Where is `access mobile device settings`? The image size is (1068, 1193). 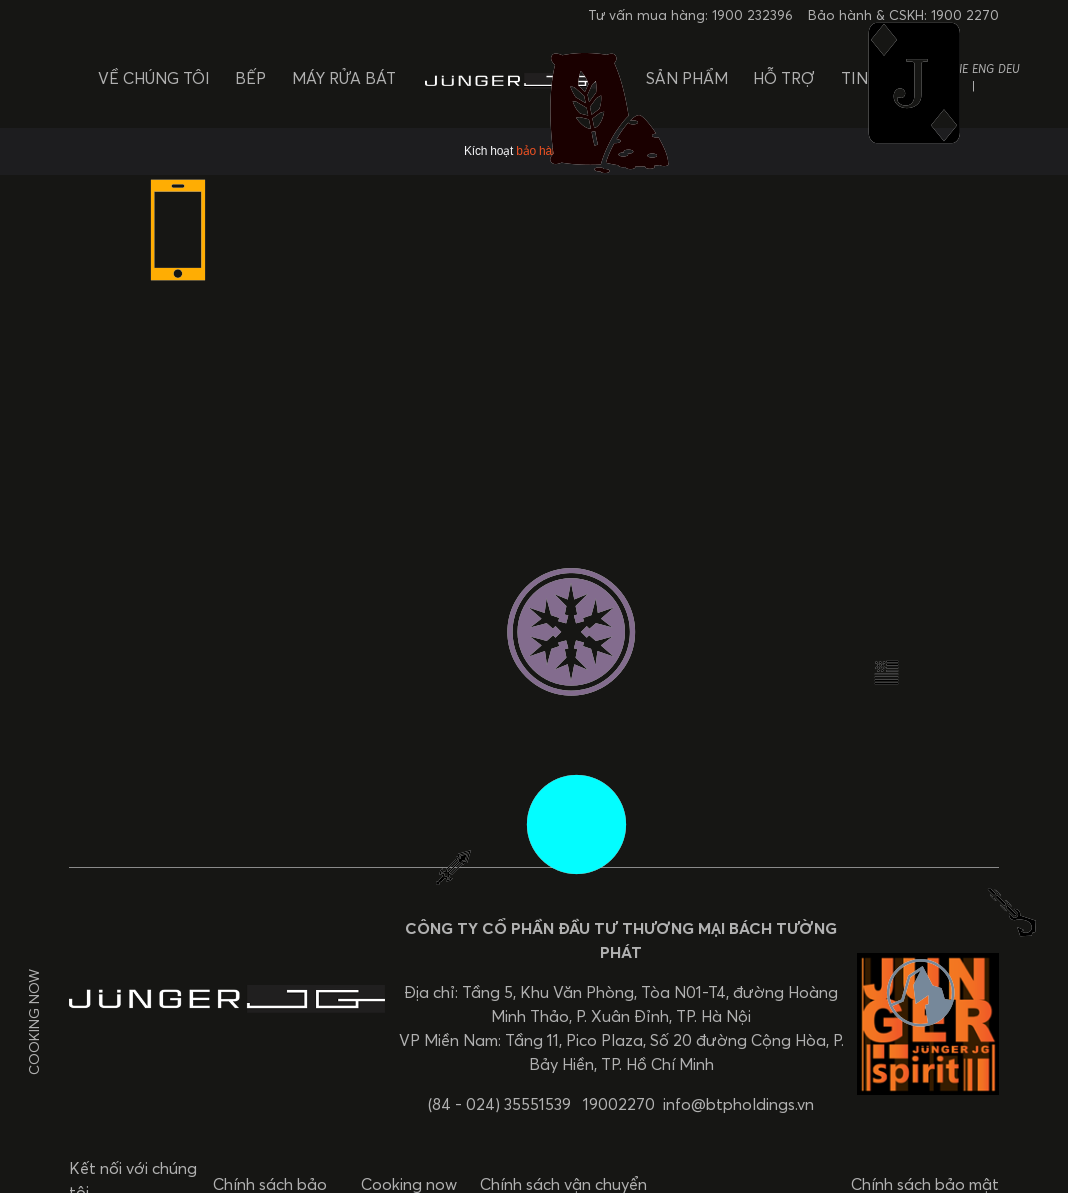 access mobile device settings is located at coordinates (178, 230).